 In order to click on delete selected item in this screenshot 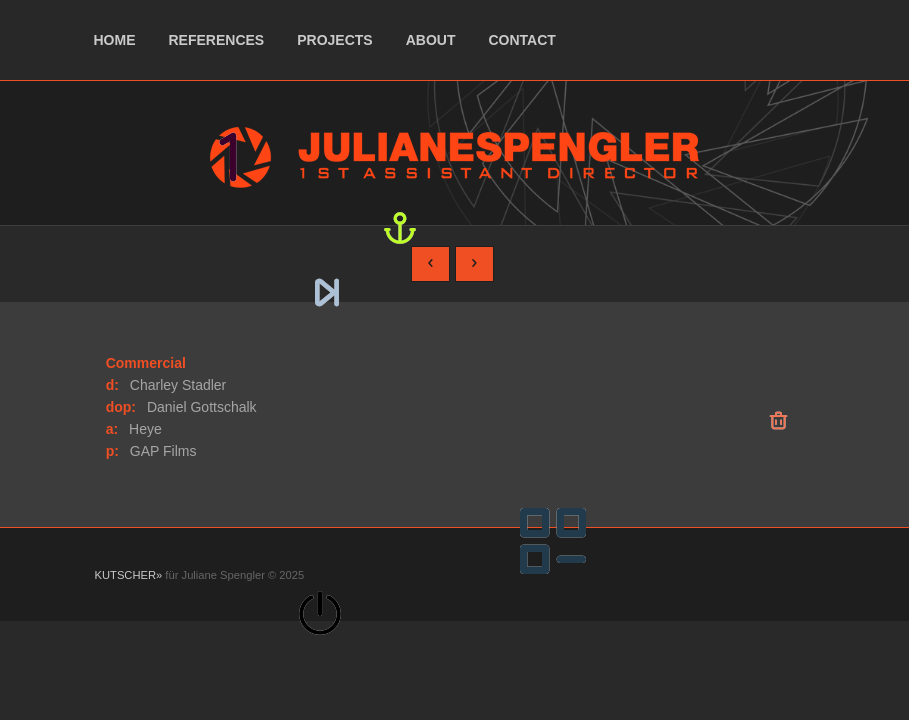, I will do `click(778, 420)`.